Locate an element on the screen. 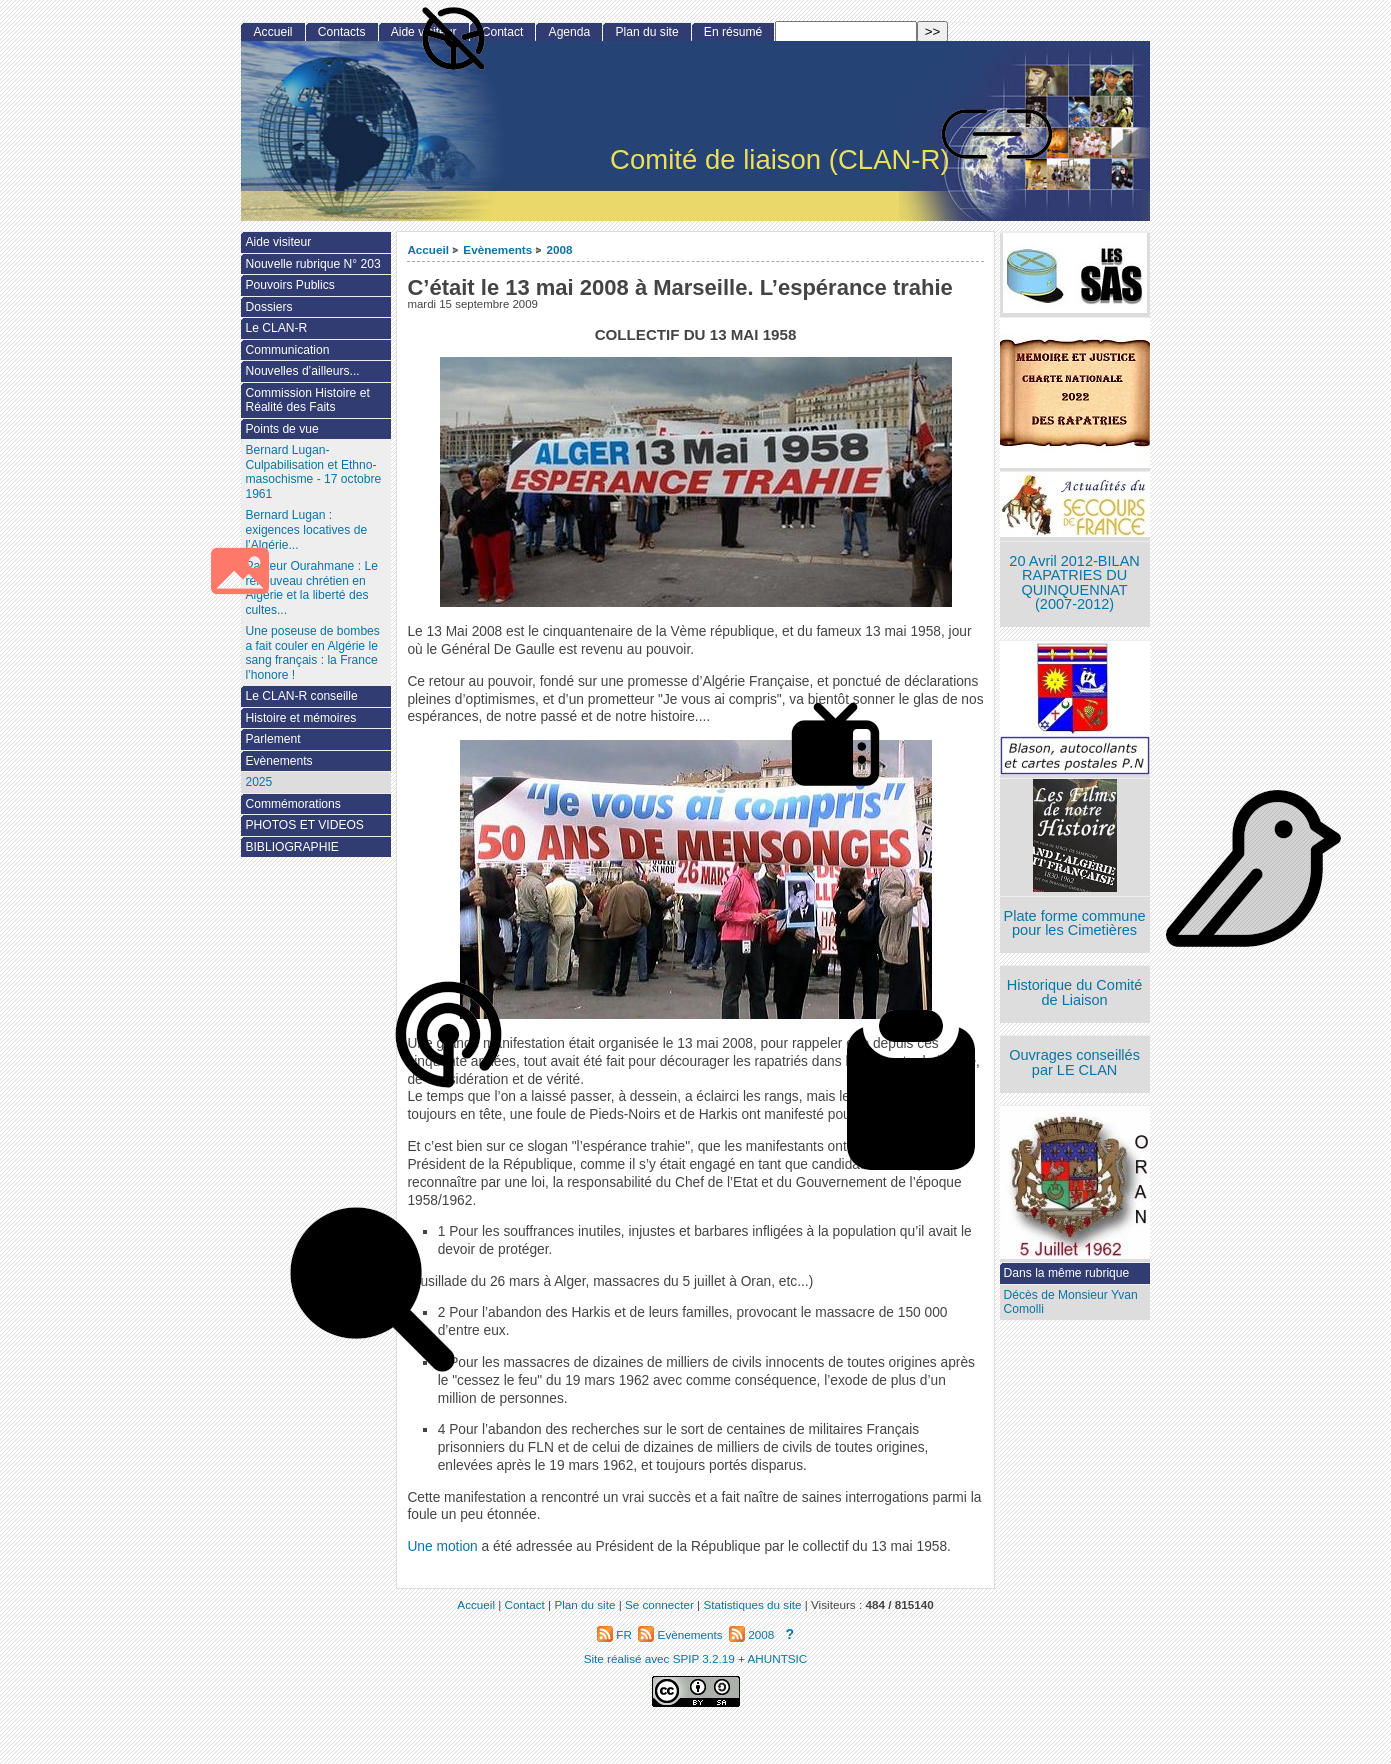  access radar or scanning functionality is located at coordinates (448, 1034).